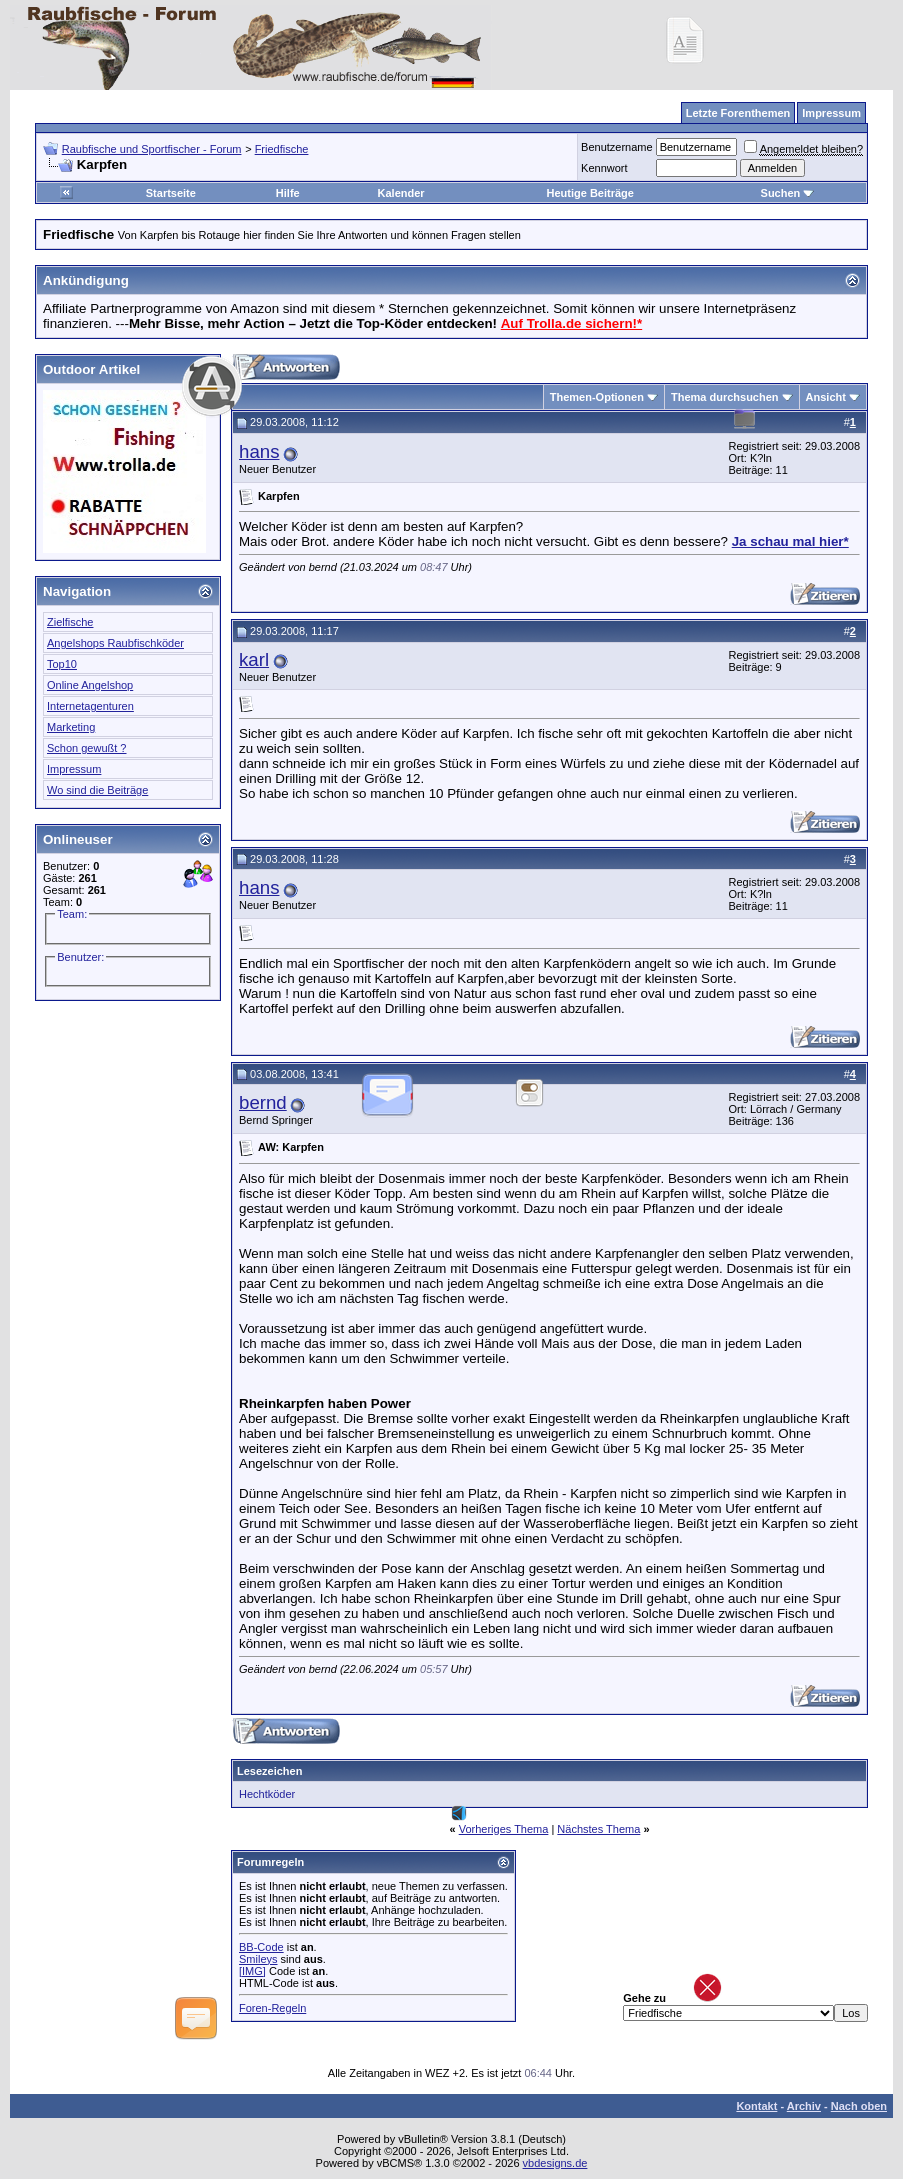 This screenshot has width=903, height=2179. I want to click on open chatty messaging app, so click(196, 2018).